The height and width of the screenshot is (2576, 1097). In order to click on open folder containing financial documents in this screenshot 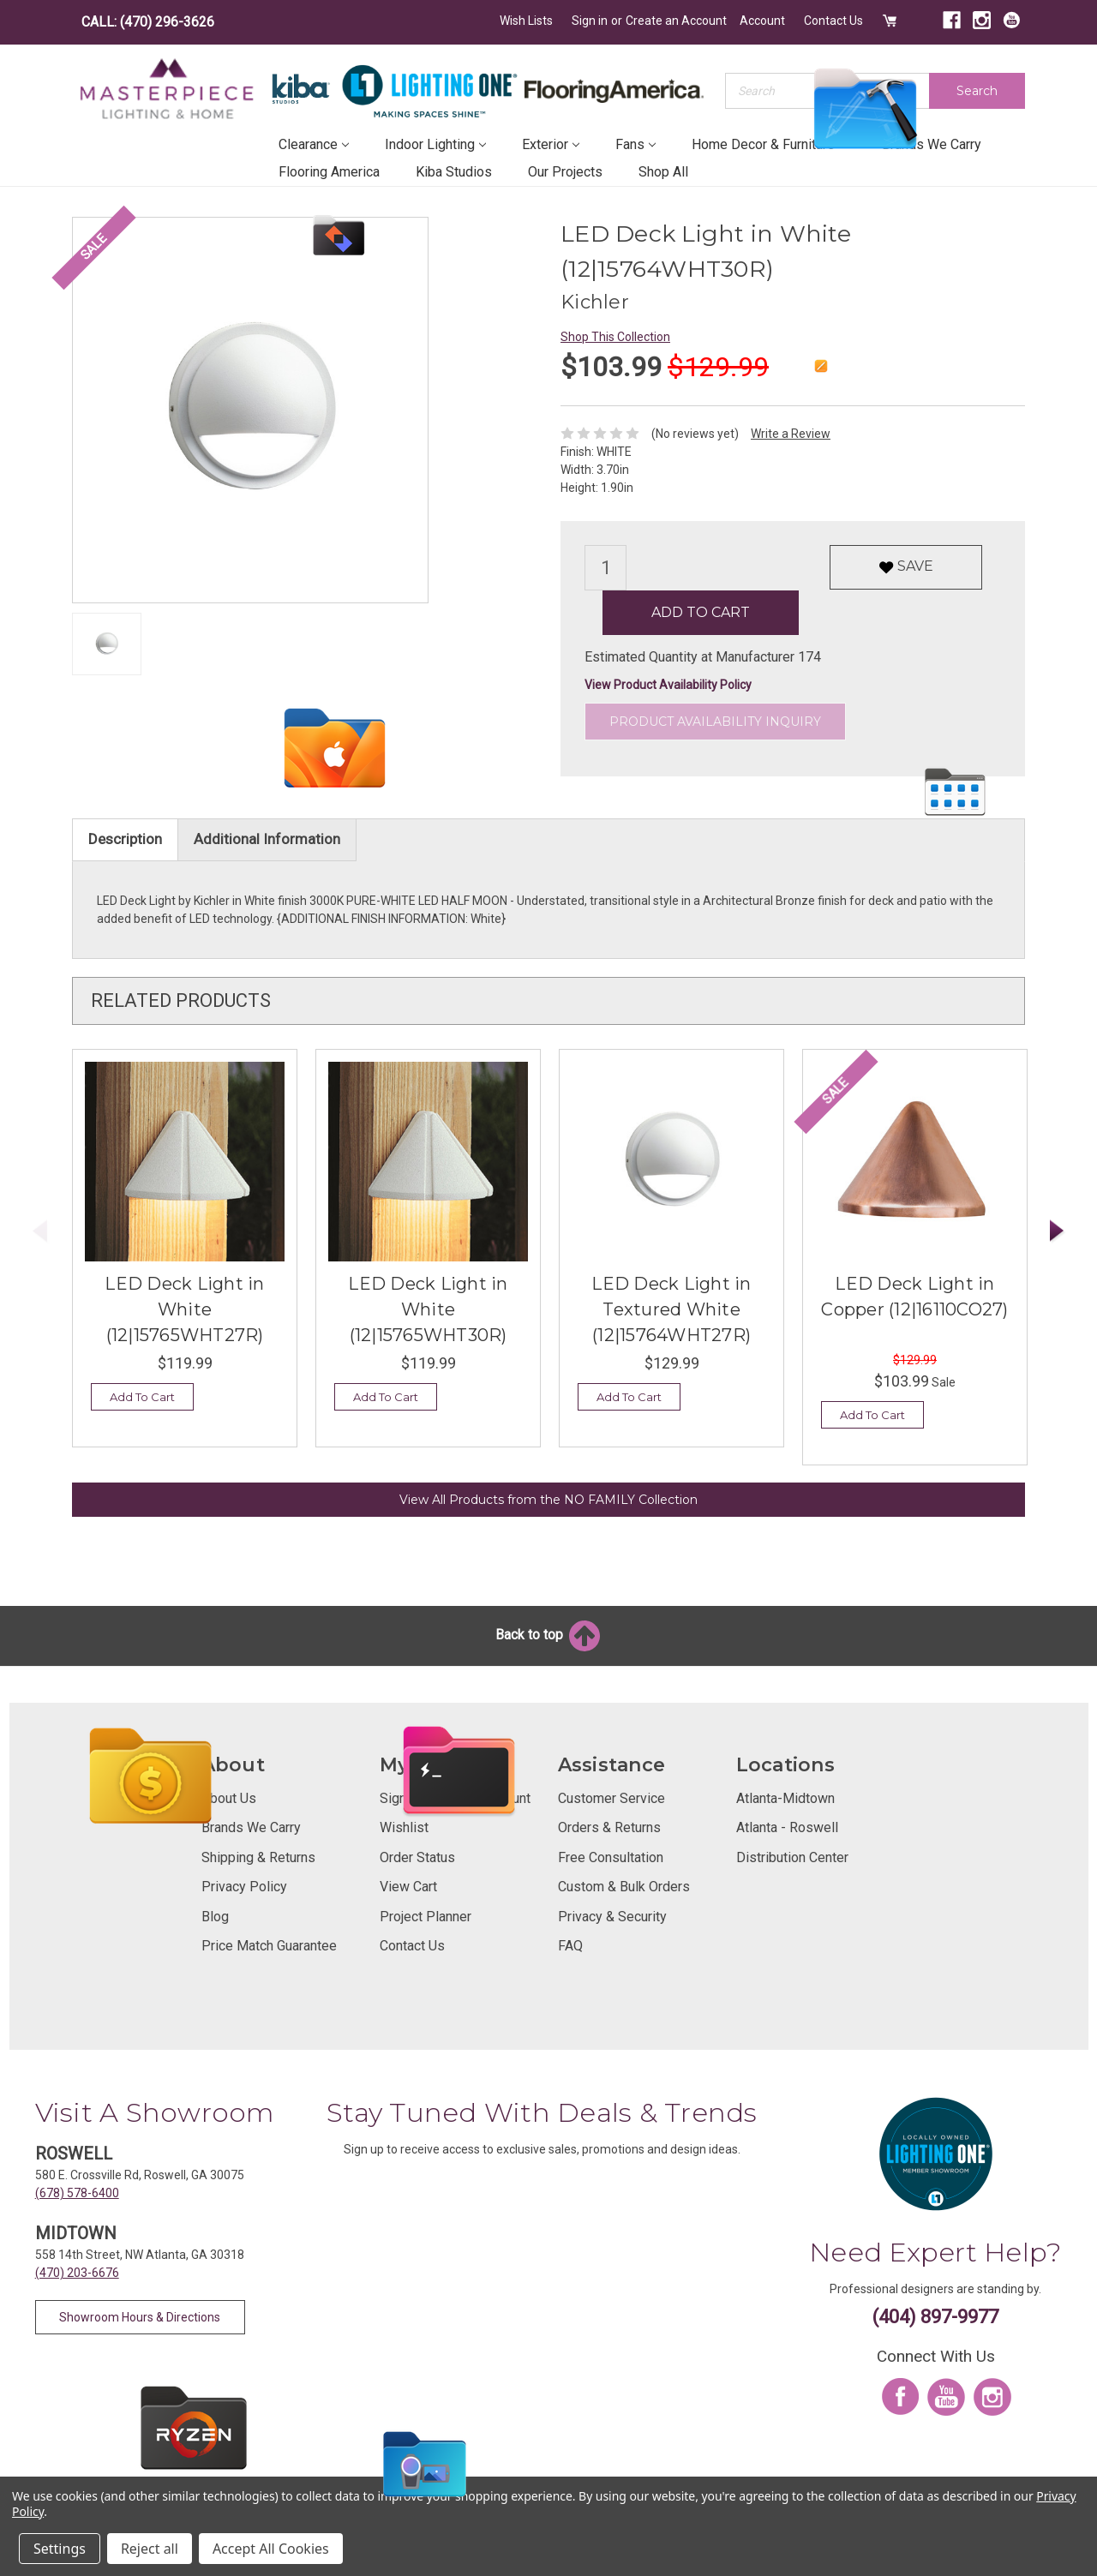, I will do `click(150, 1779)`.